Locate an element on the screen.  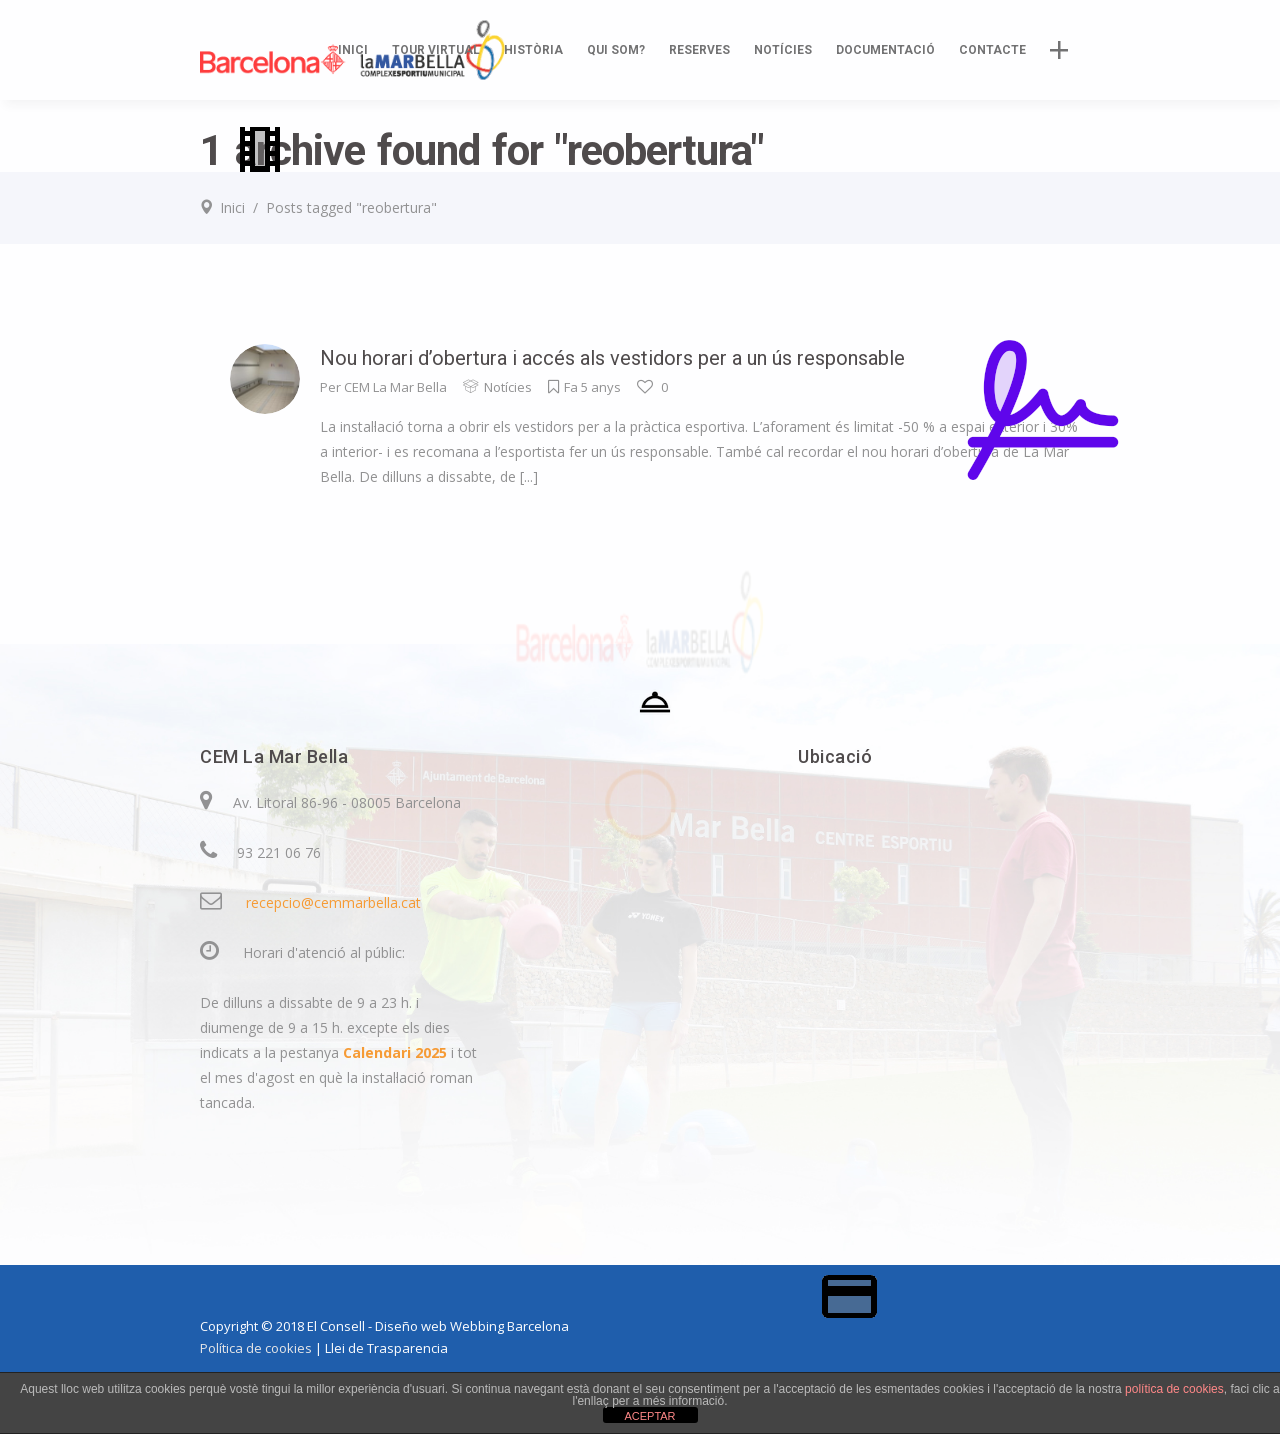
add your signature to a document is located at coordinates (1043, 410).